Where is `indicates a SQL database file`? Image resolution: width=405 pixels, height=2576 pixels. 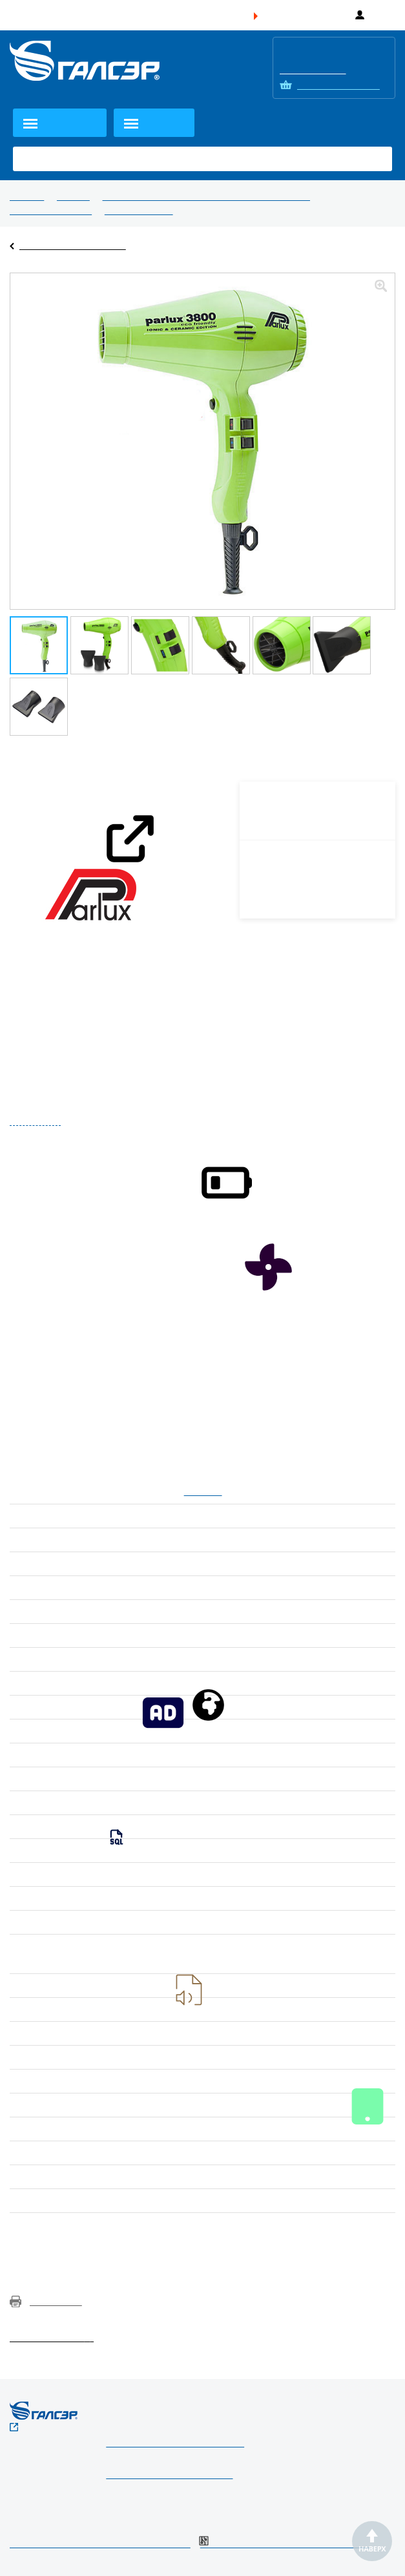 indicates a SQL database file is located at coordinates (116, 1837).